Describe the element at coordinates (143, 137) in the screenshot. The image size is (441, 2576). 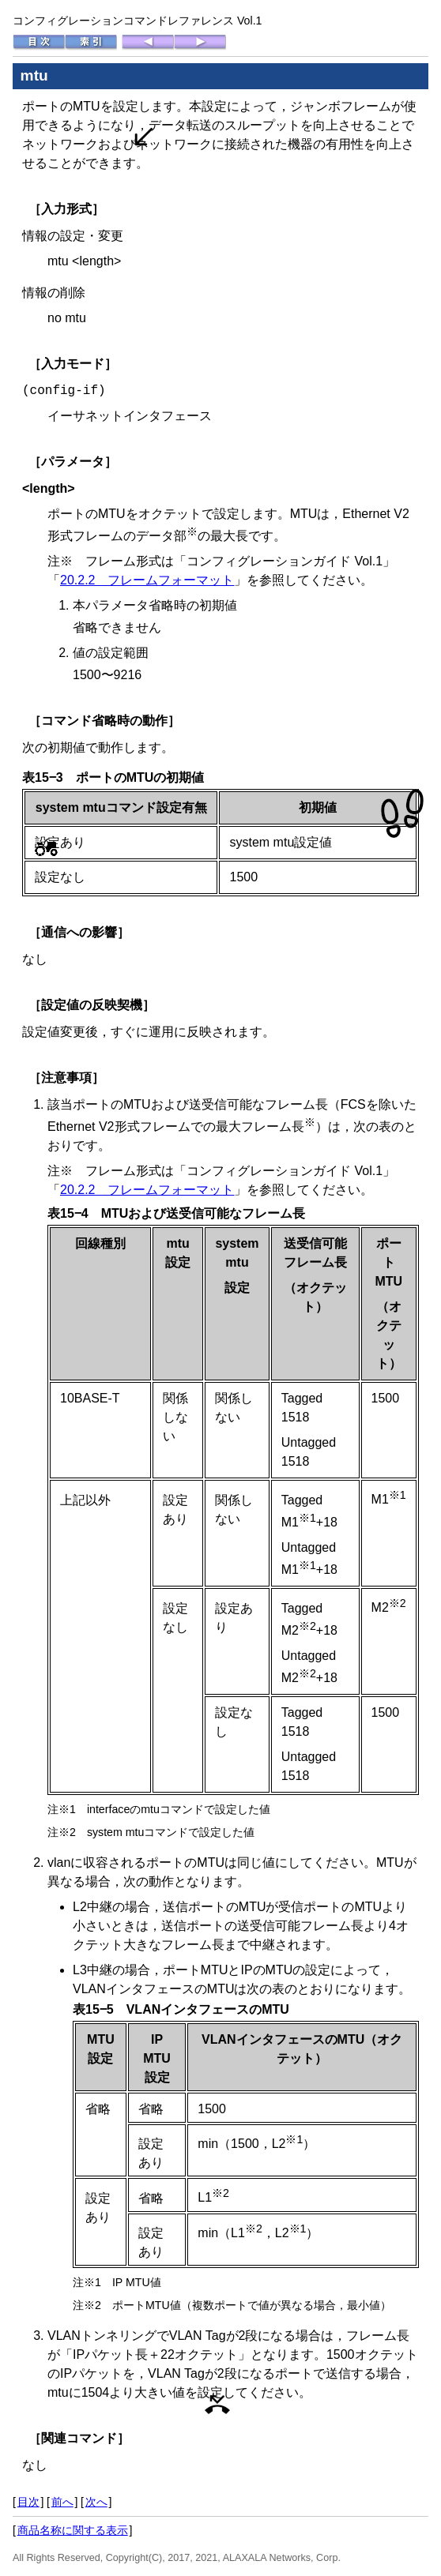
I see `indicates an incoming call was received` at that location.